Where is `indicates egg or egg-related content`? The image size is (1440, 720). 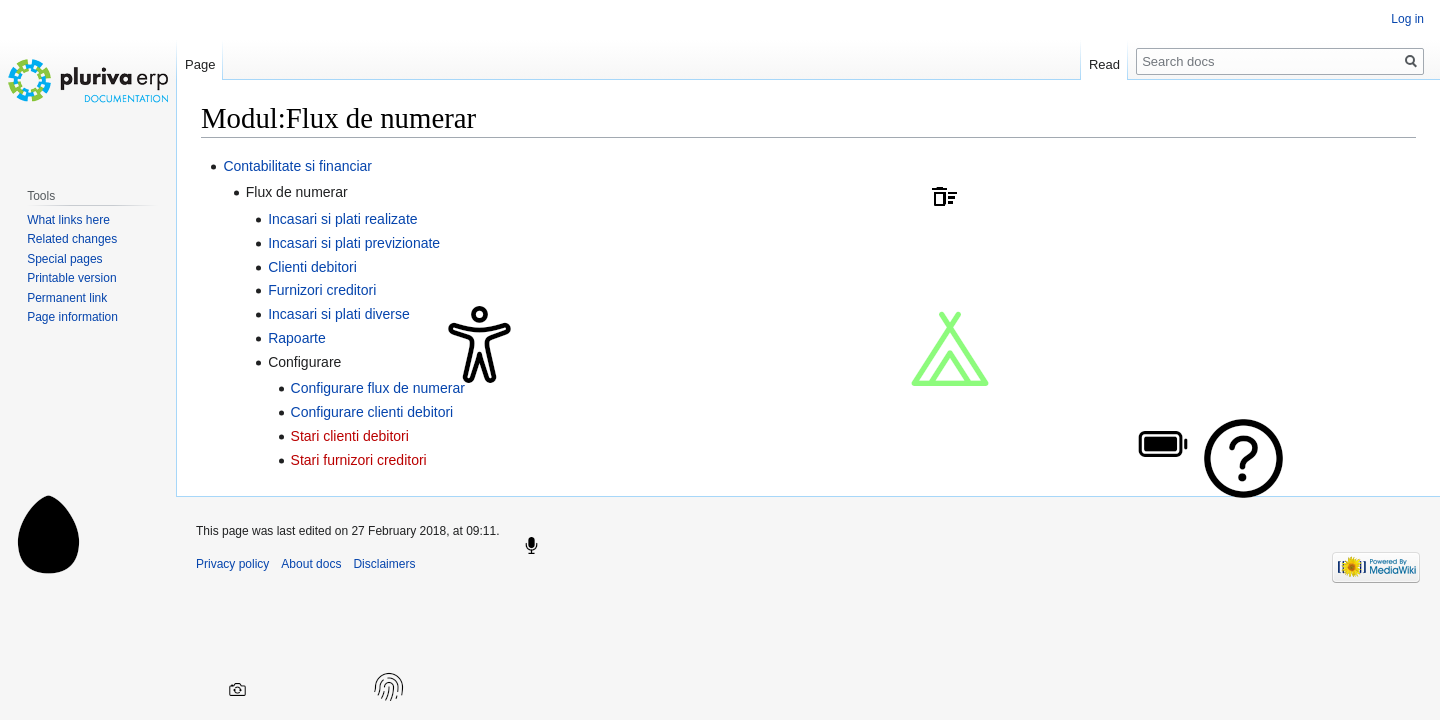 indicates egg or egg-related content is located at coordinates (48, 534).